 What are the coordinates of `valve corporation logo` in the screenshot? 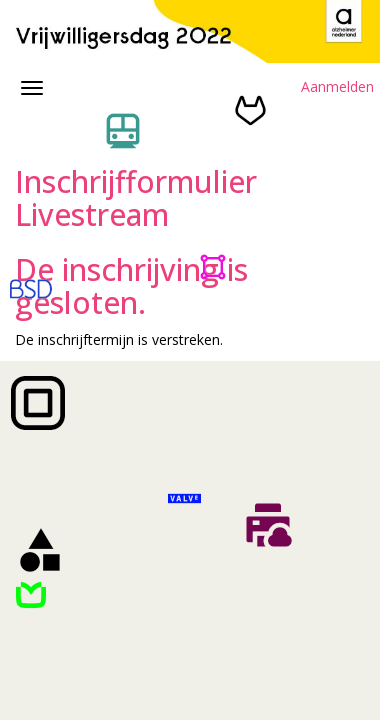 It's located at (184, 498).